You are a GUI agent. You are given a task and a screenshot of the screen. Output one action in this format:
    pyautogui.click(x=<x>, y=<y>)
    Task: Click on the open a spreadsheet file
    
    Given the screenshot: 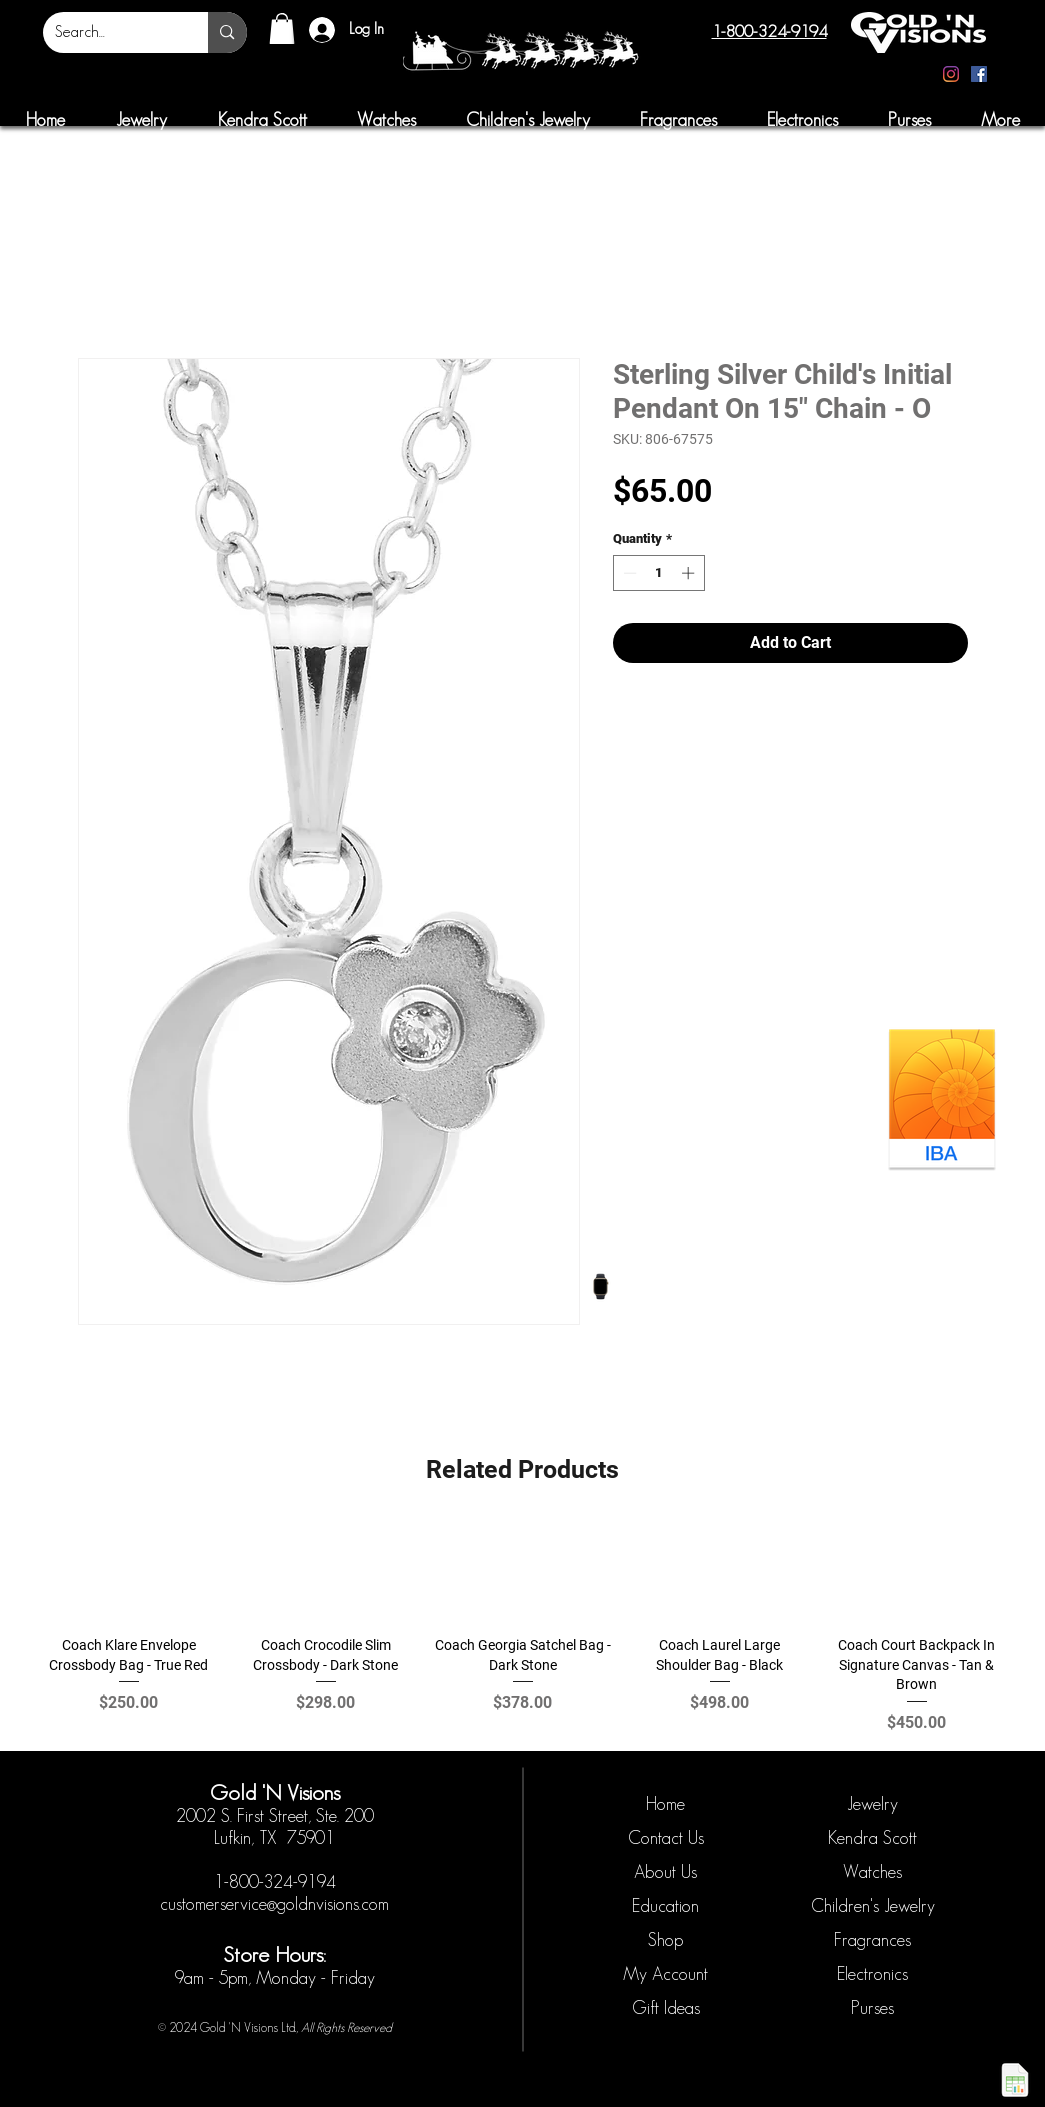 What is the action you would take?
    pyautogui.click(x=1015, y=2080)
    